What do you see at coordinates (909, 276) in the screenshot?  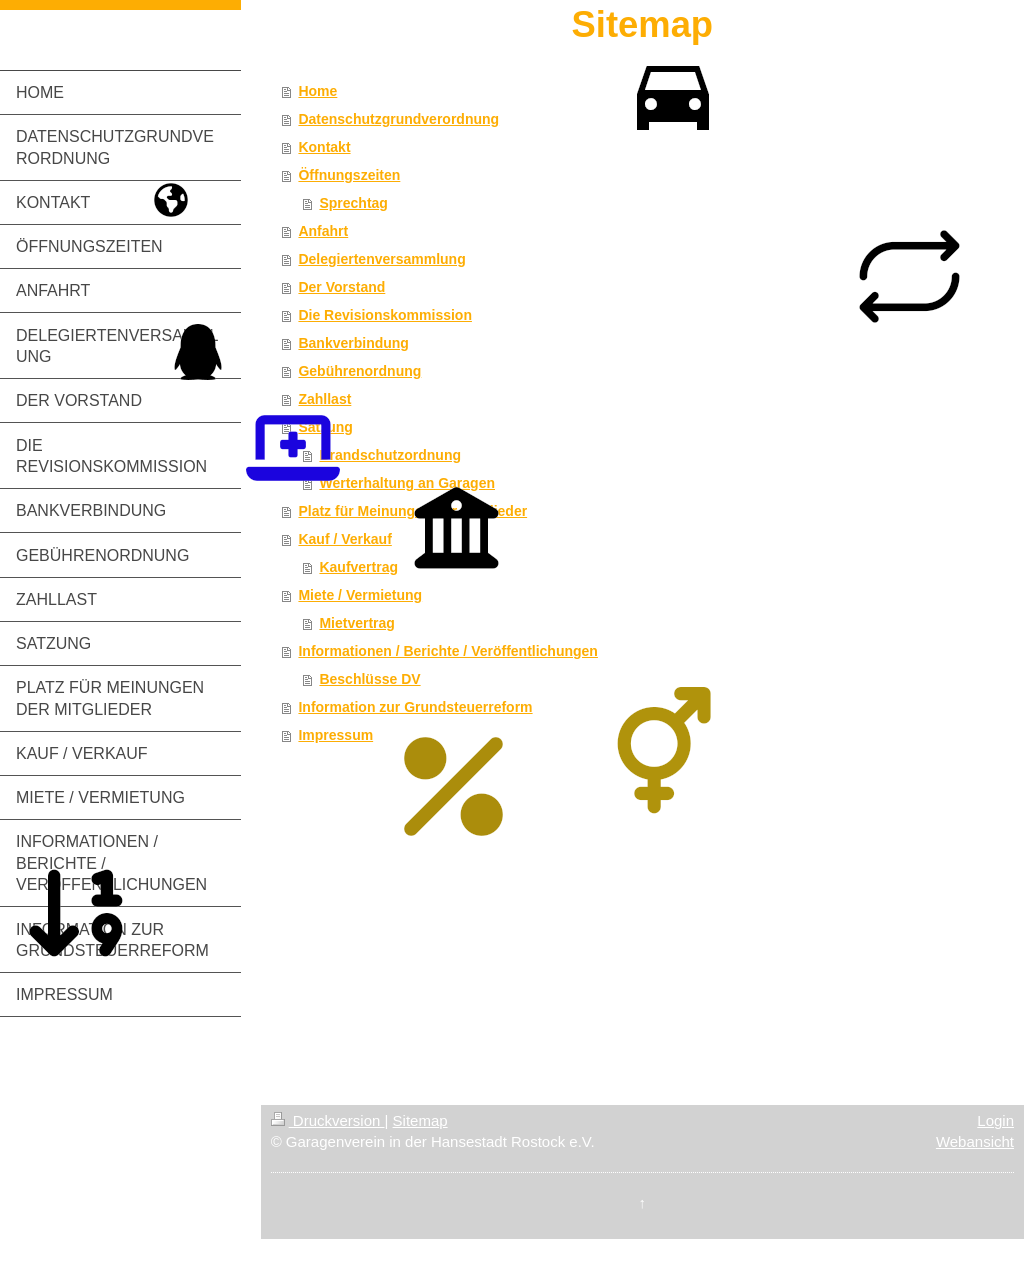 I see `enable repeat mode for media playback` at bounding box center [909, 276].